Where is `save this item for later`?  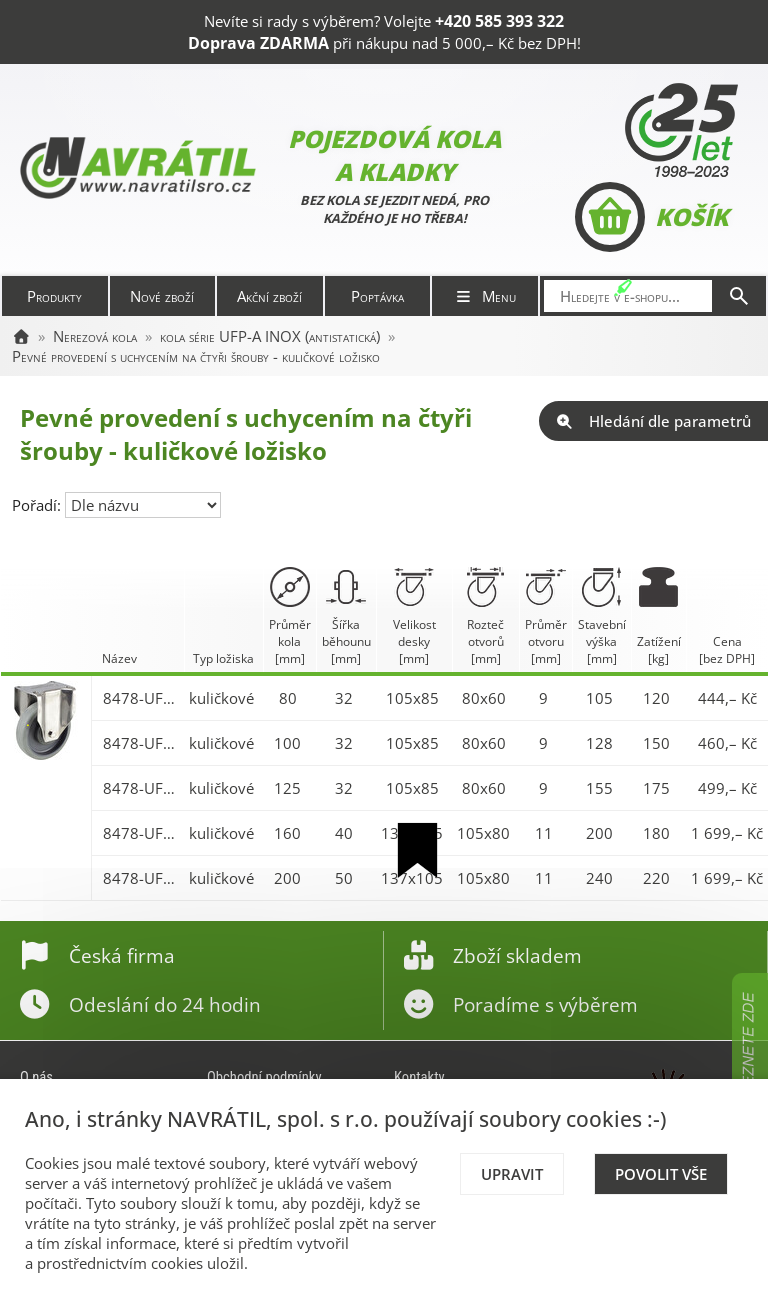 save this item for later is located at coordinates (417, 850).